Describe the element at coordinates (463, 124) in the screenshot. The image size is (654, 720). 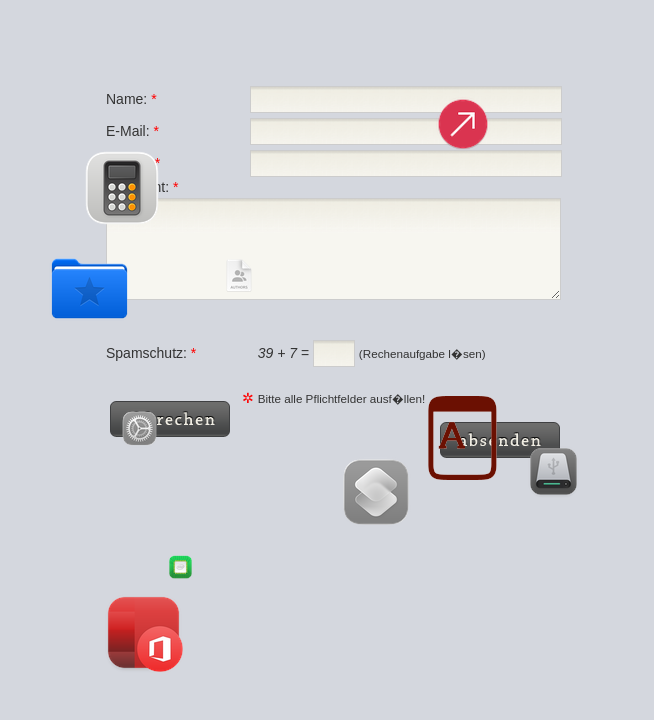
I see `indicates a symbolic link or shortcut to another file` at that location.